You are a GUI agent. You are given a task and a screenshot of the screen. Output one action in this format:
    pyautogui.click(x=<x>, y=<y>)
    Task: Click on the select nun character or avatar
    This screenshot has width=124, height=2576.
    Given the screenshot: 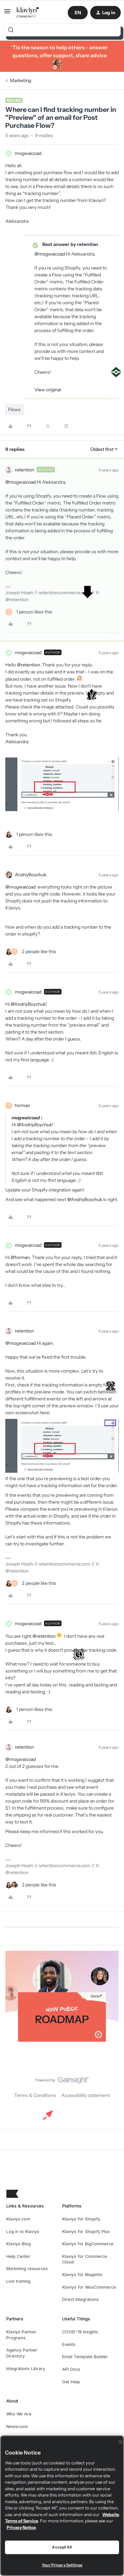 What is the action you would take?
    pyautogui.click(x=110, y=1386)
    